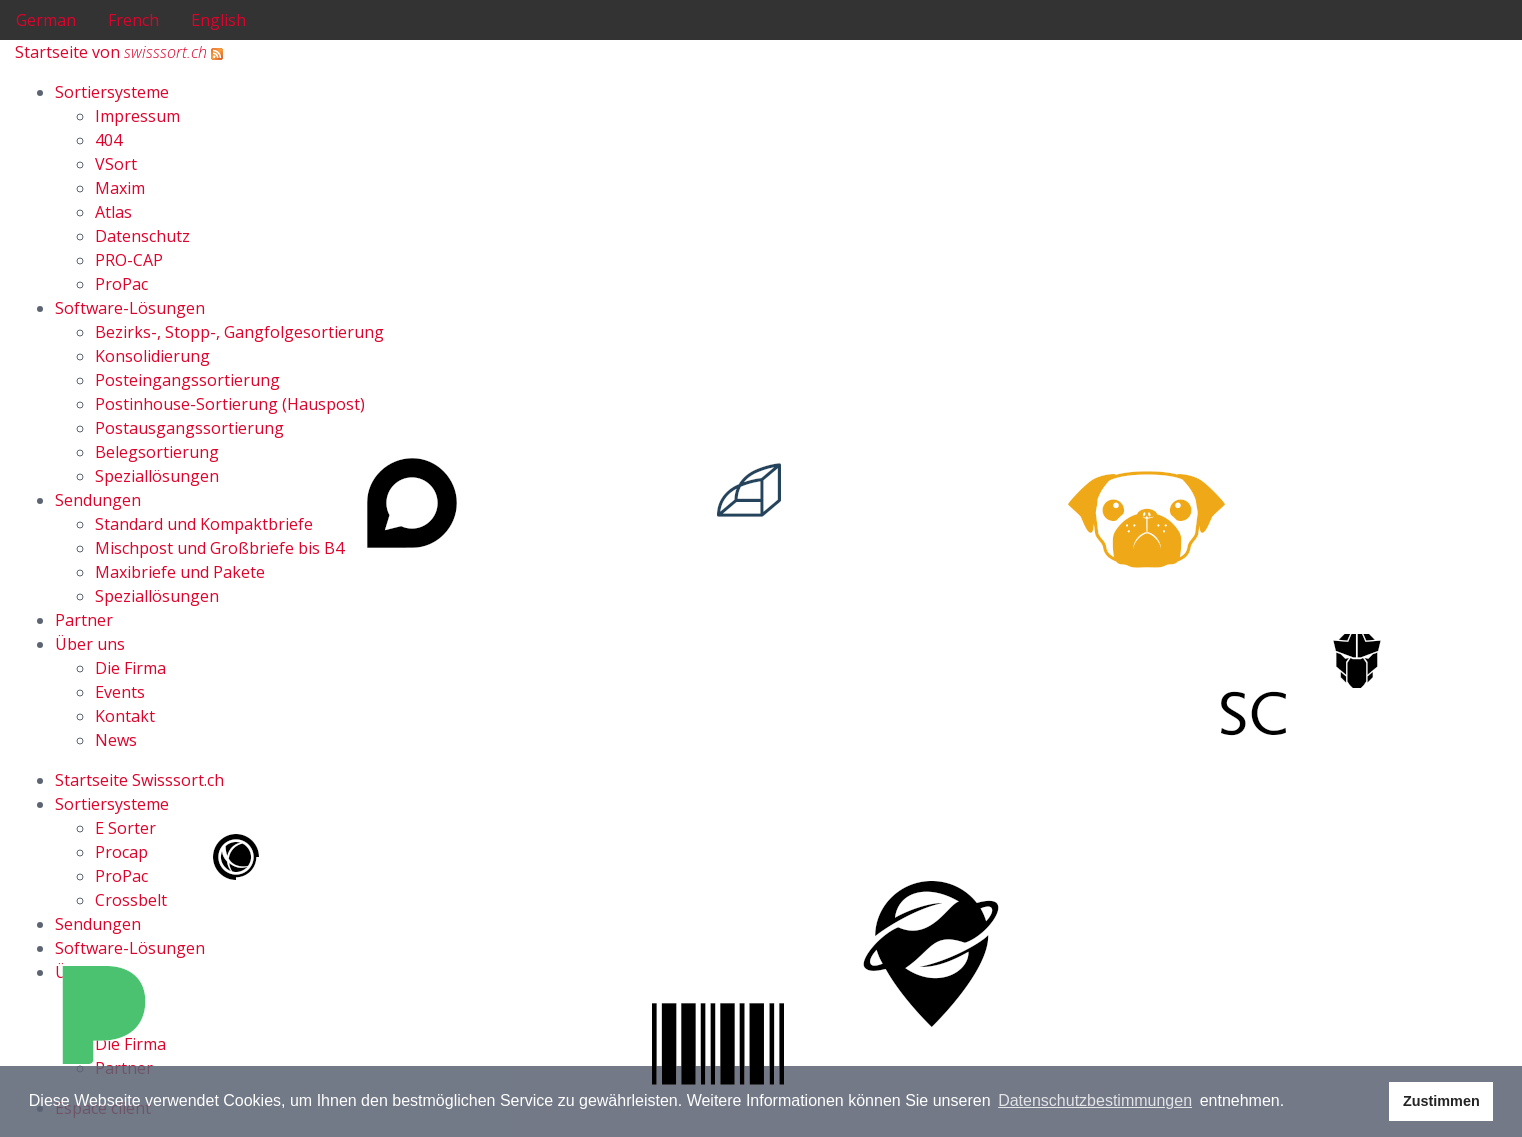 The image size is (1522, 1137). What do you see at coordinates (104, 1015) in the screenshot?
I see `open the Pandora music streaming app` at bounding box center [104, 1015].